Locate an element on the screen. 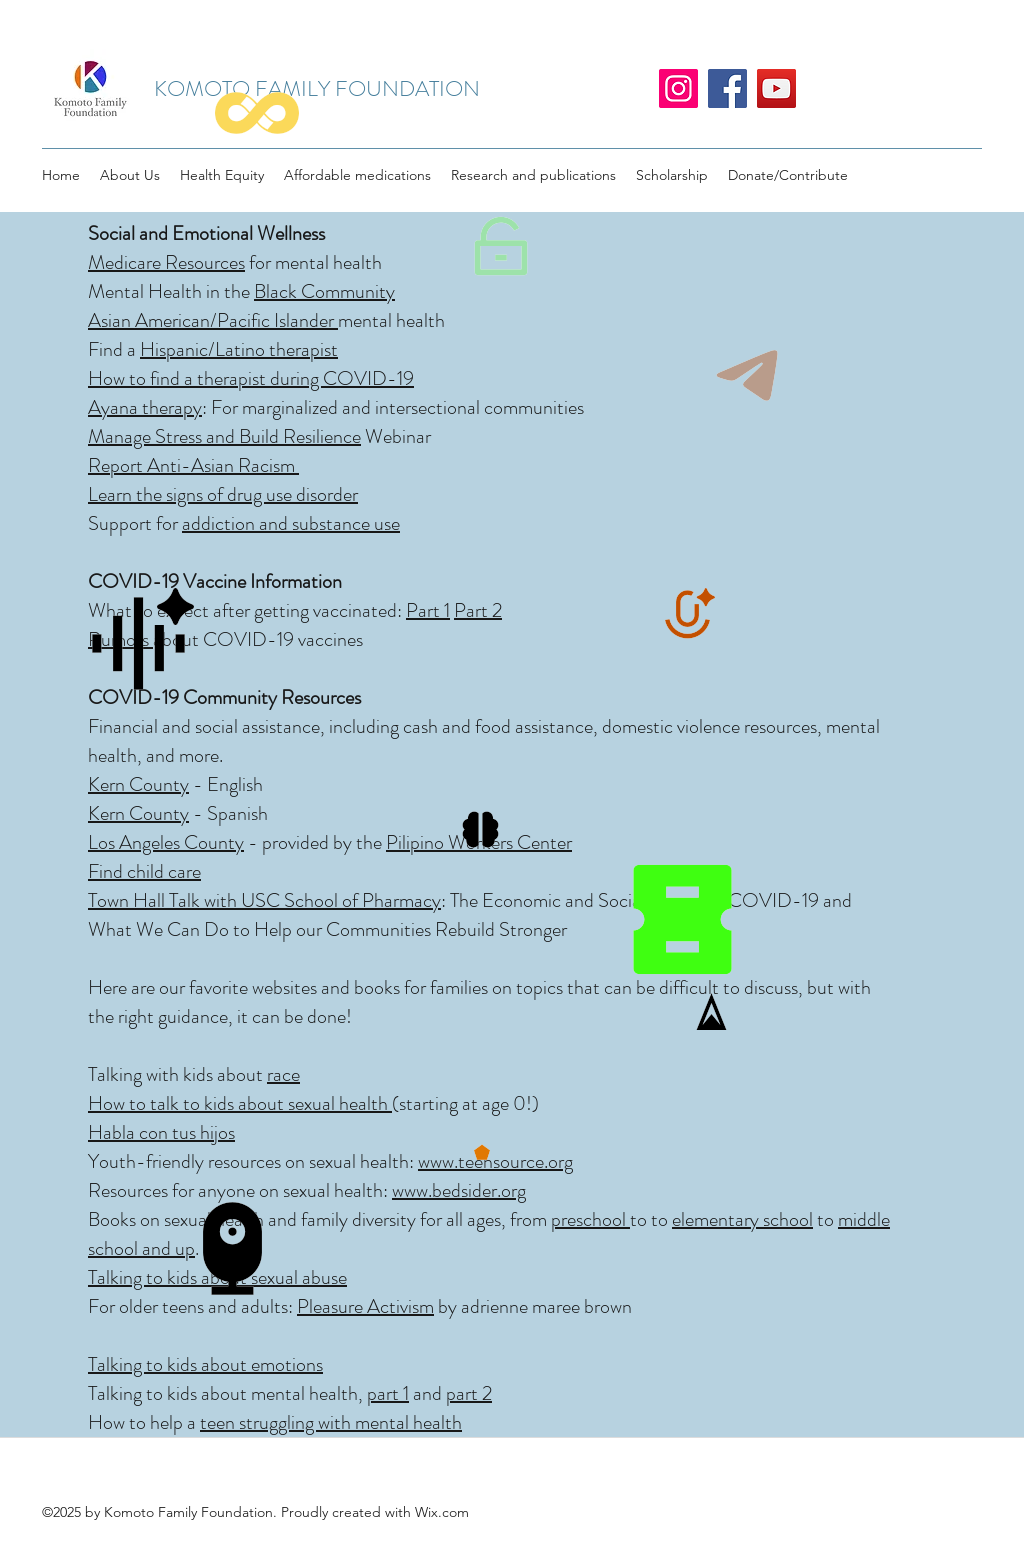  pentagon shape tool for design applications is located at coordinates (482, 1153).